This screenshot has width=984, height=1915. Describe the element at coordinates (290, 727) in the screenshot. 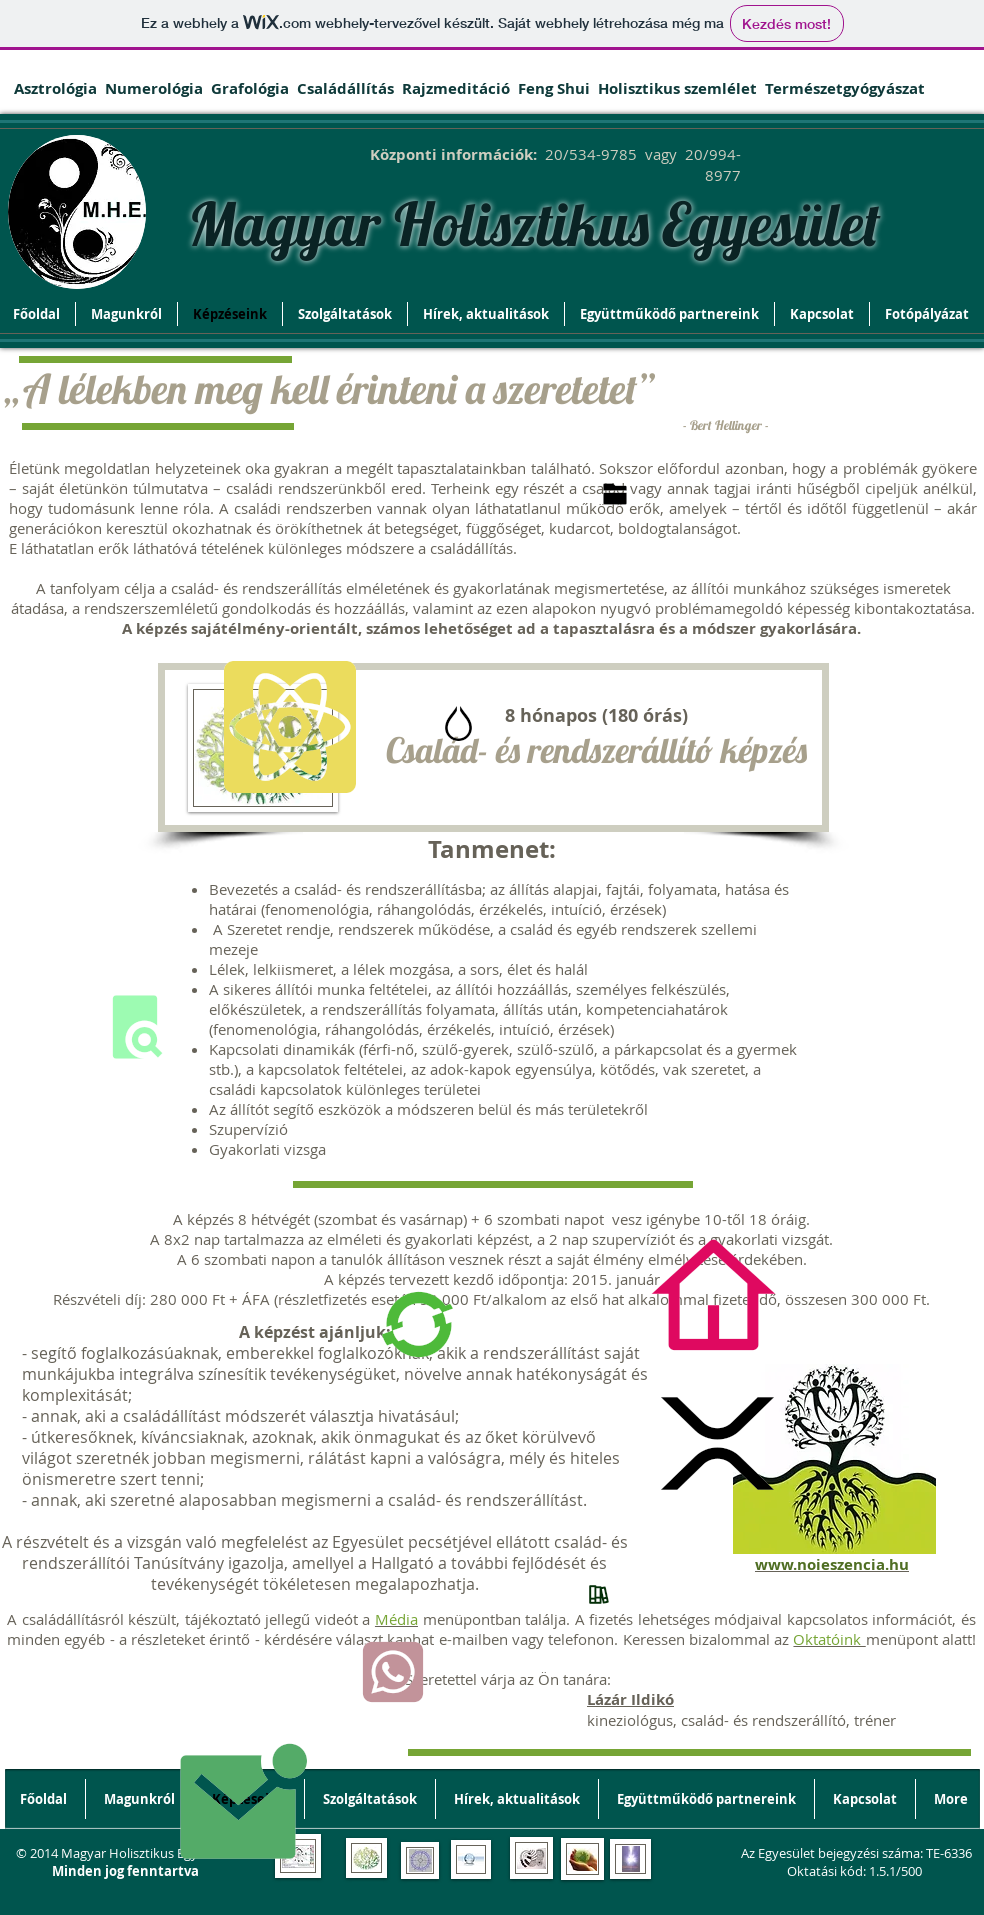

I see `visit protondb website for linux gaming compatibility` at that location.